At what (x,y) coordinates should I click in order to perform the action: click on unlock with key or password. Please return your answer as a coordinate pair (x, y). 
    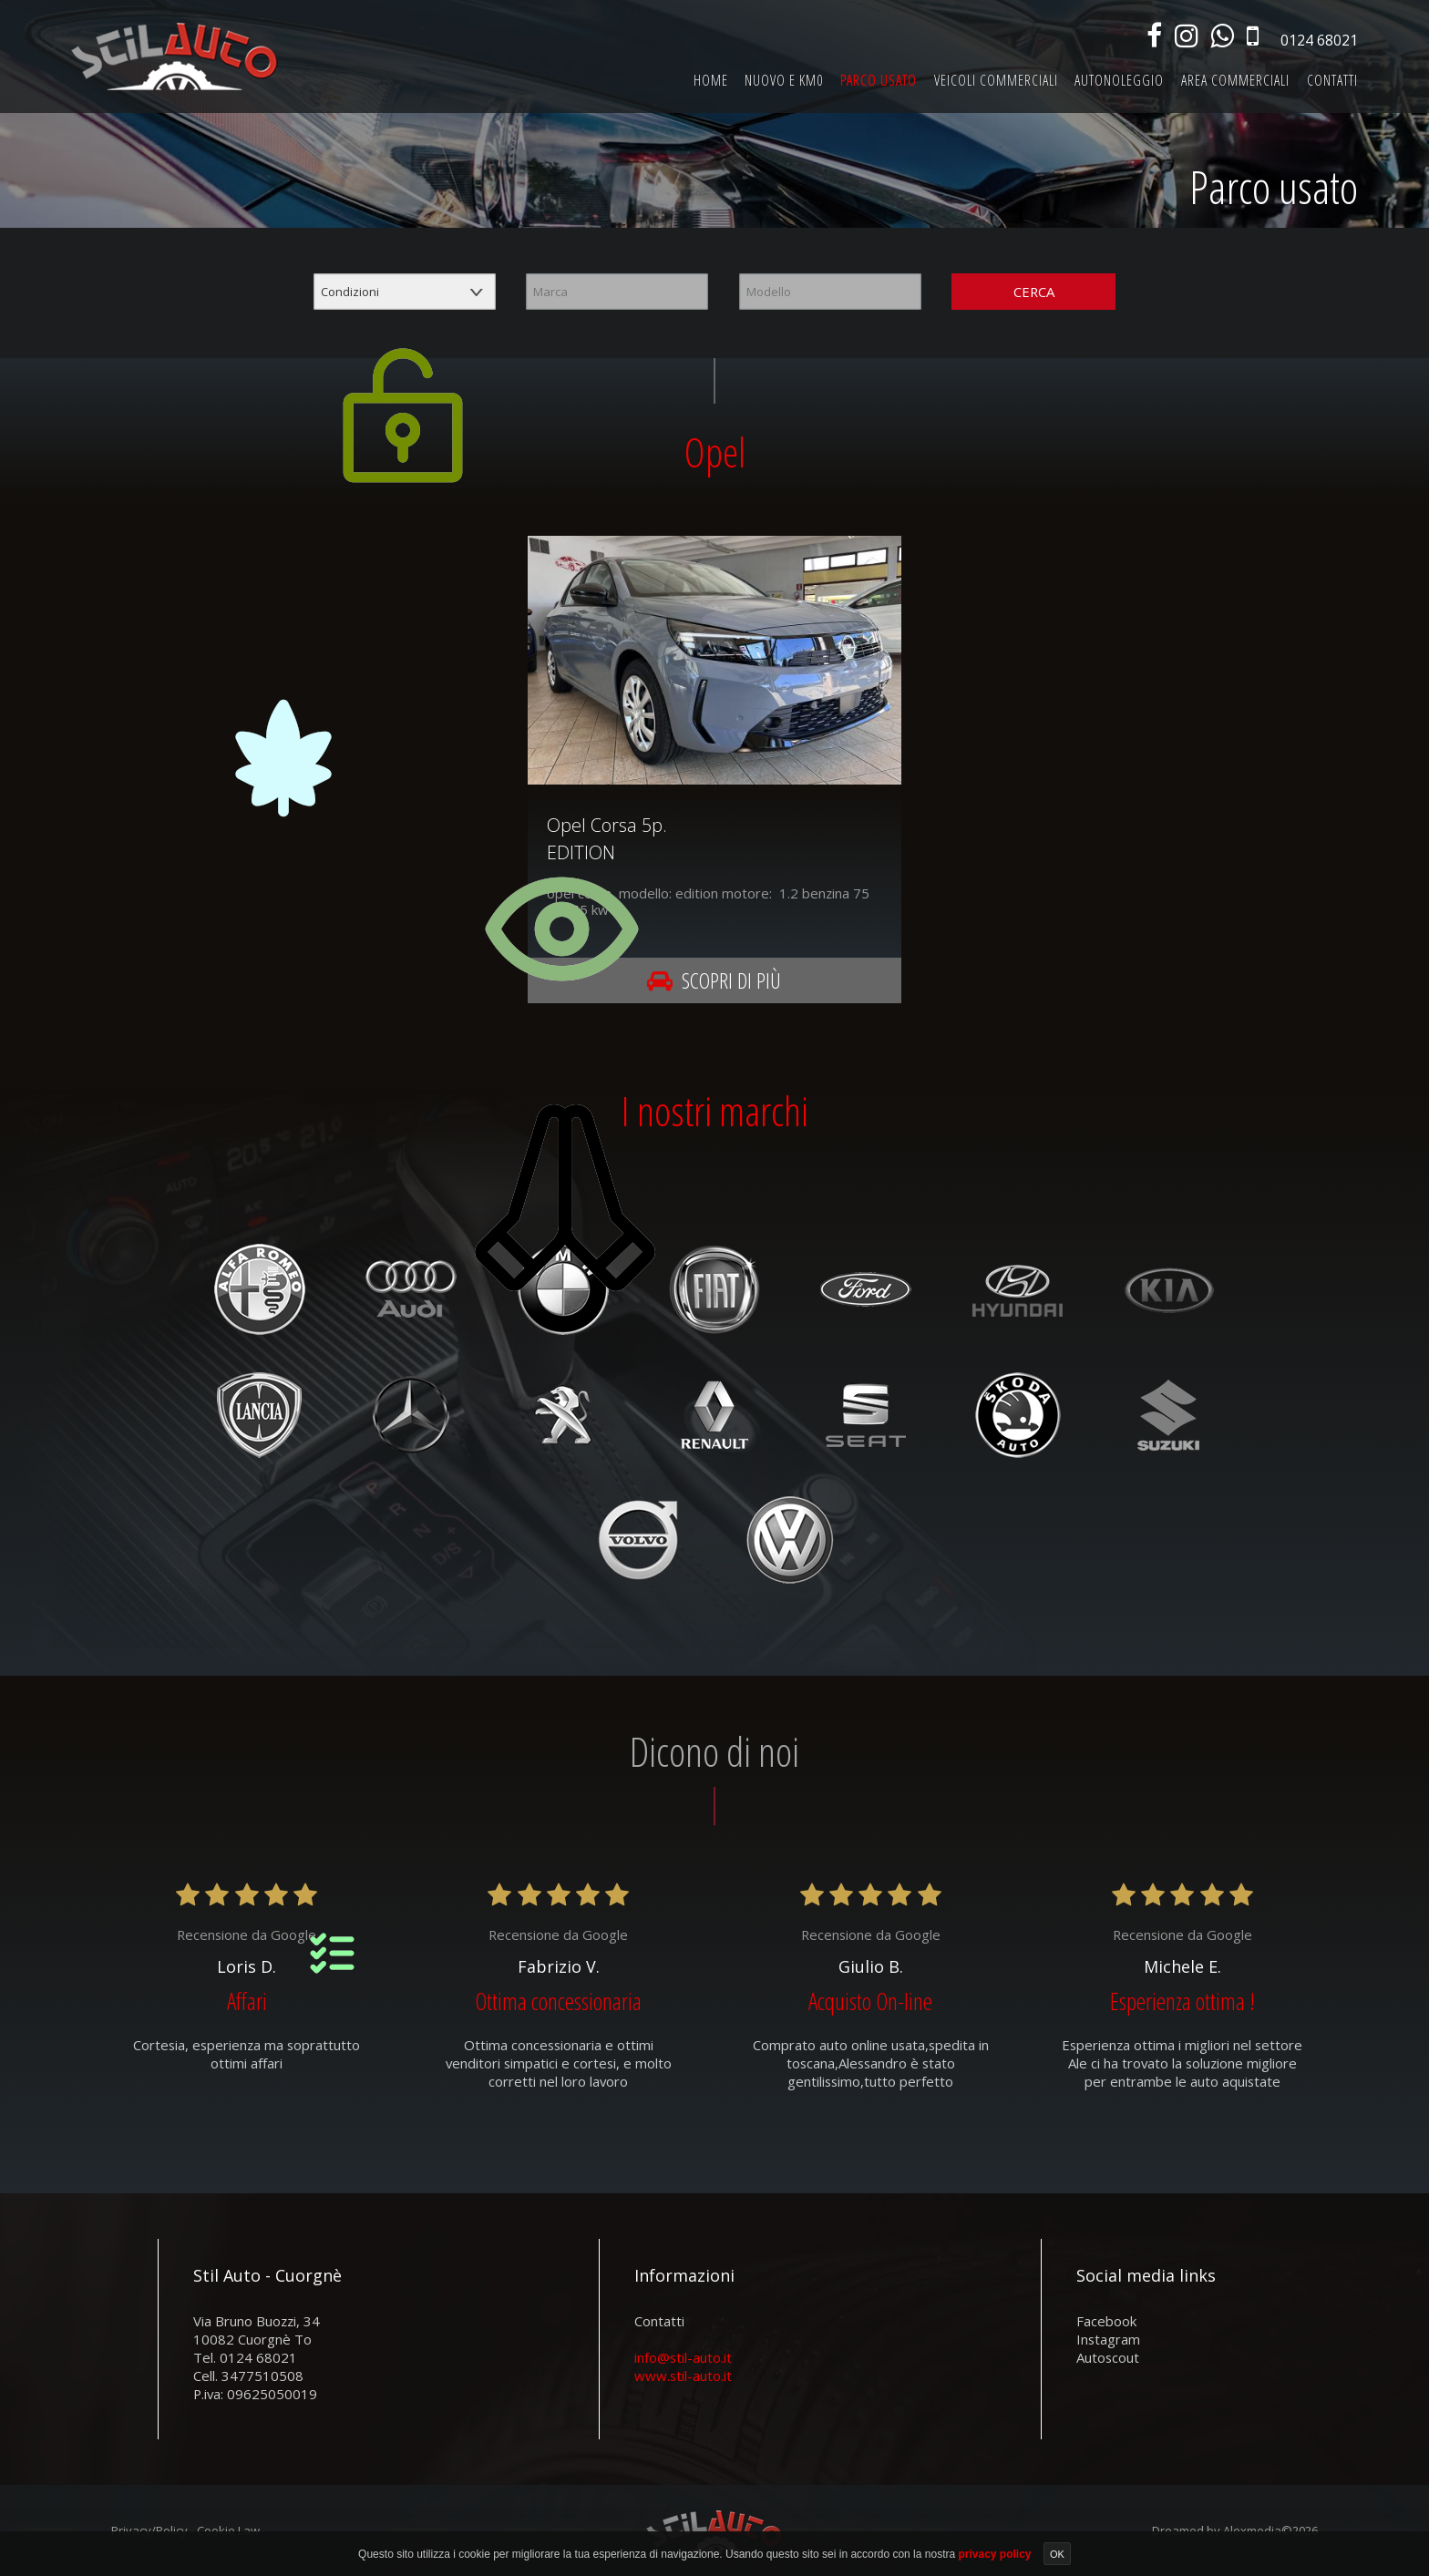
    Looking at the image, I should click on (403, 423).